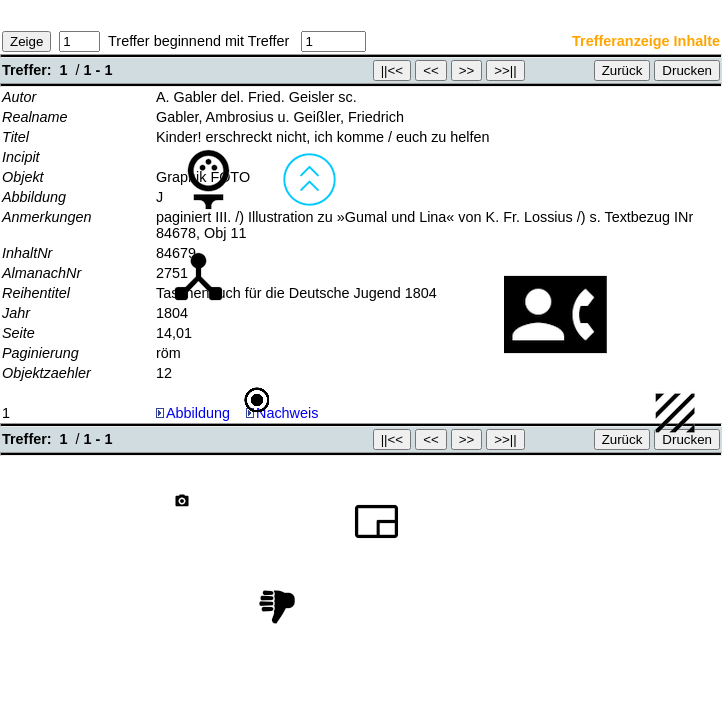 The image size is (722, 720). I want to click on dislike or downvote content, so click(277, 607).